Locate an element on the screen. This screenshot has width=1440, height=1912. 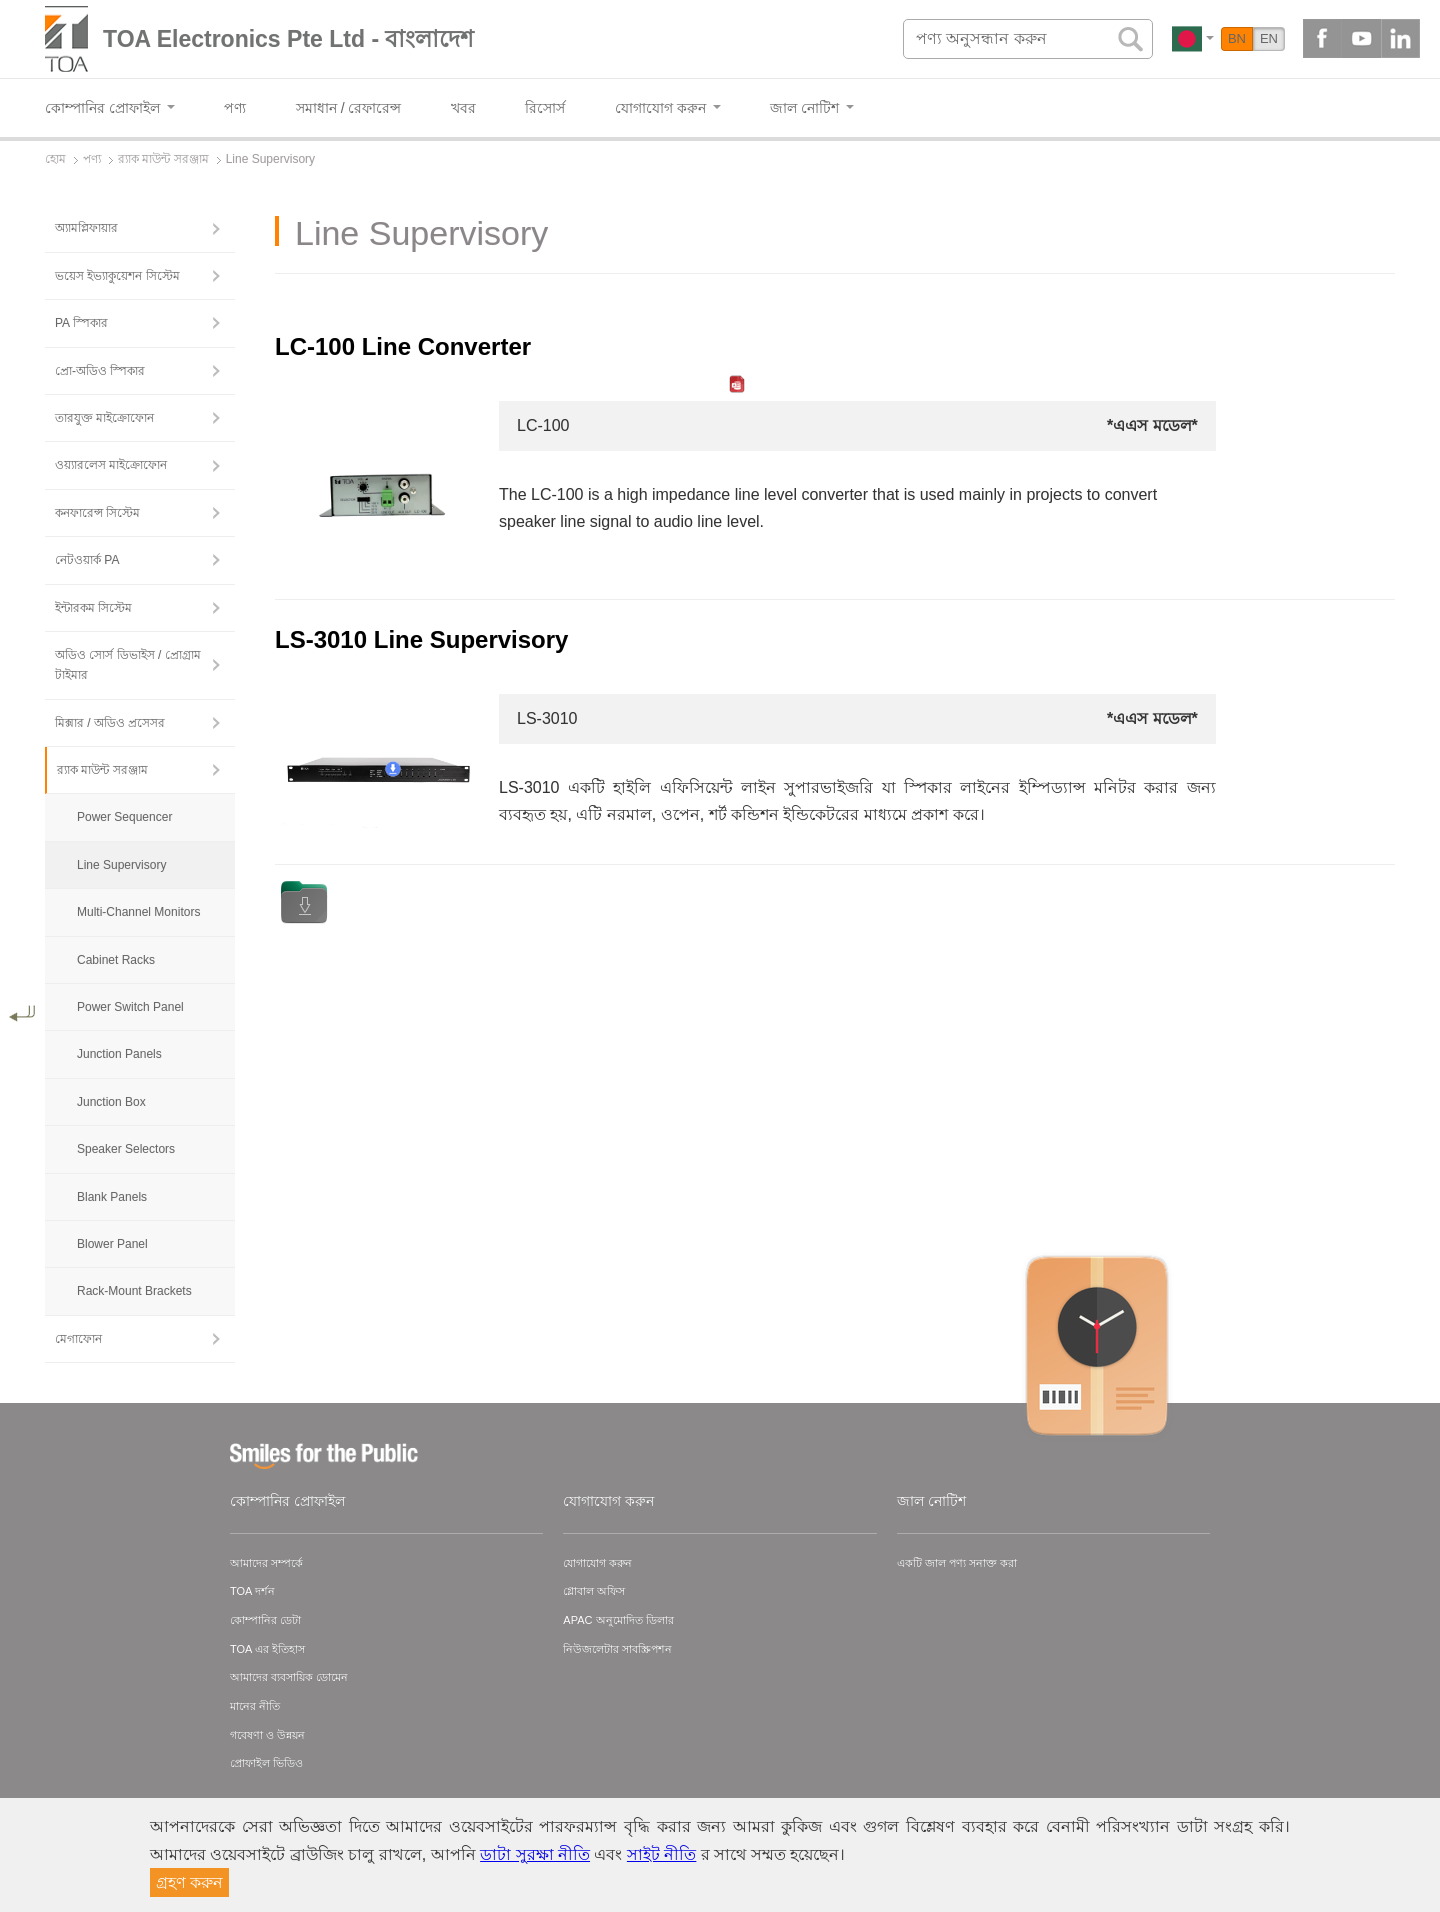
access your downloads folder is located at coordinates (393, 769).